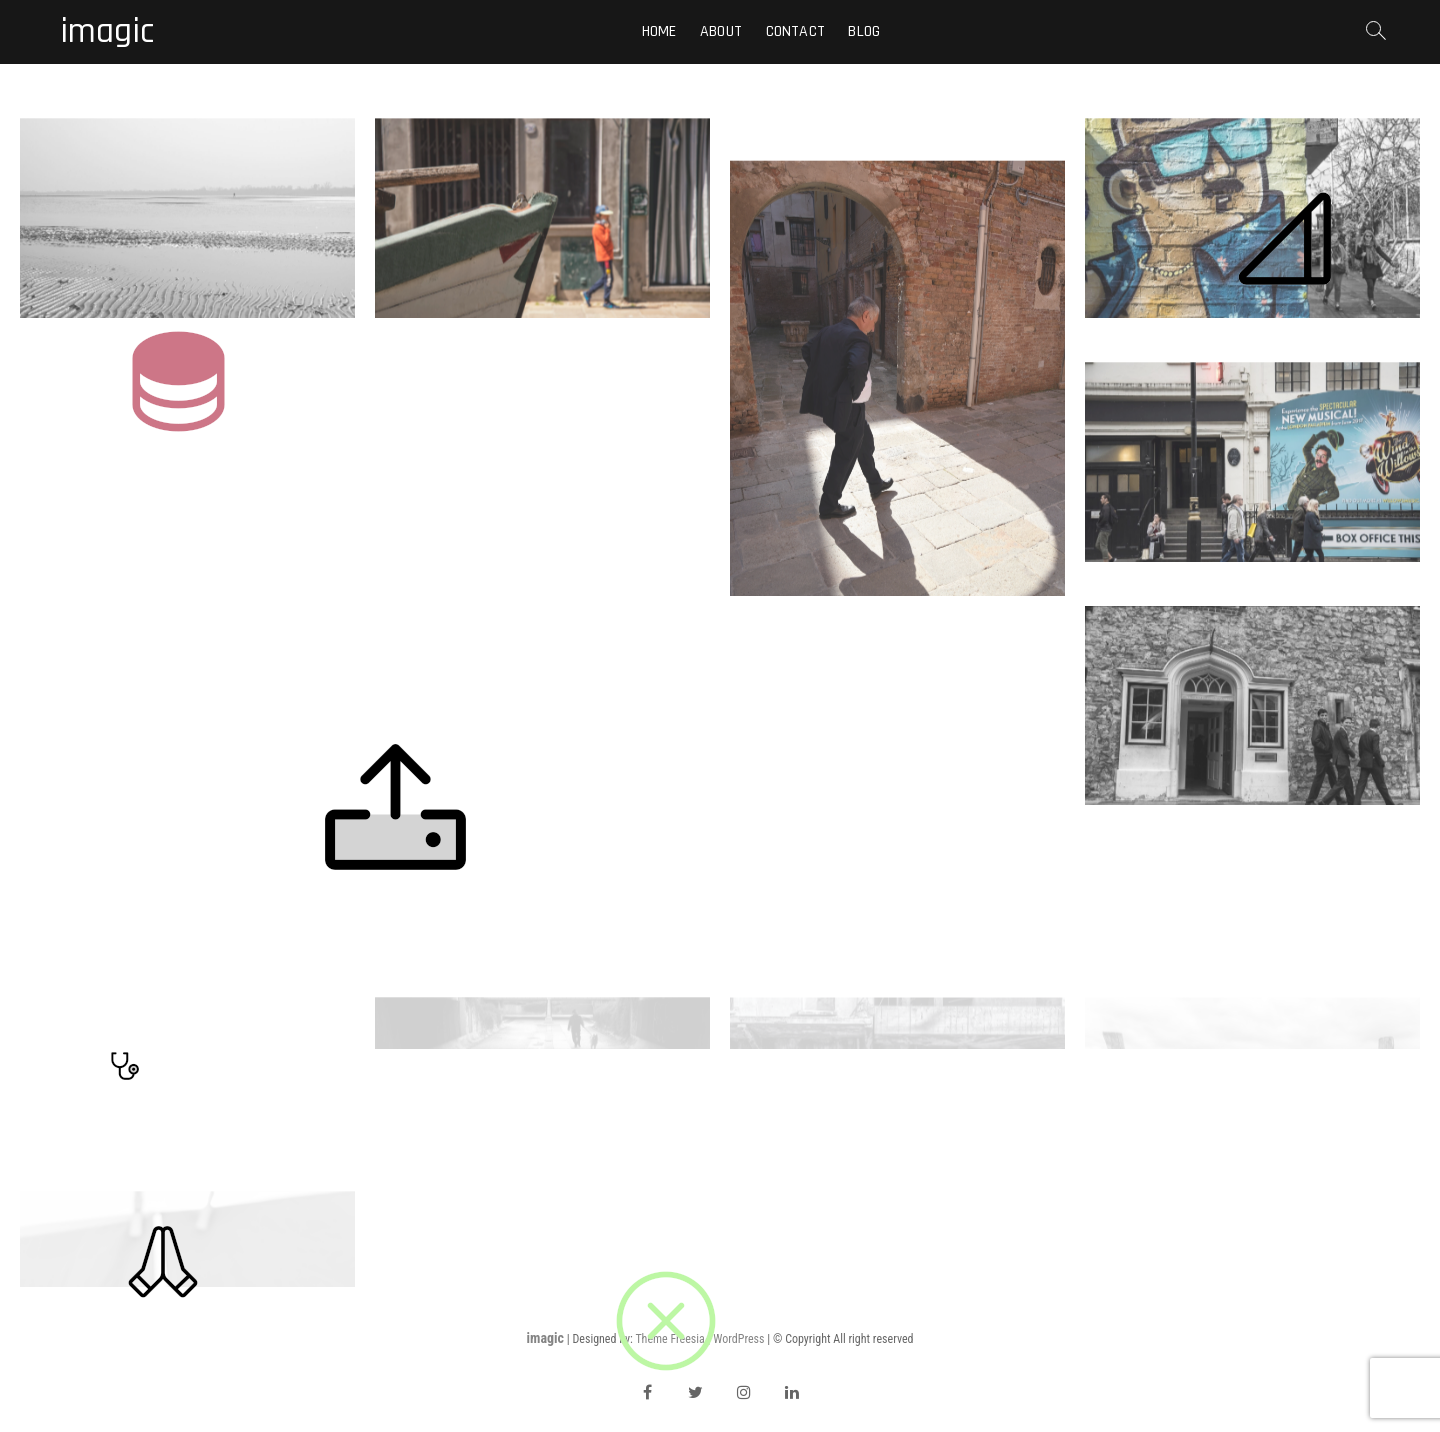  I want to click on send a prayer or blessing, so click(163, 1263).